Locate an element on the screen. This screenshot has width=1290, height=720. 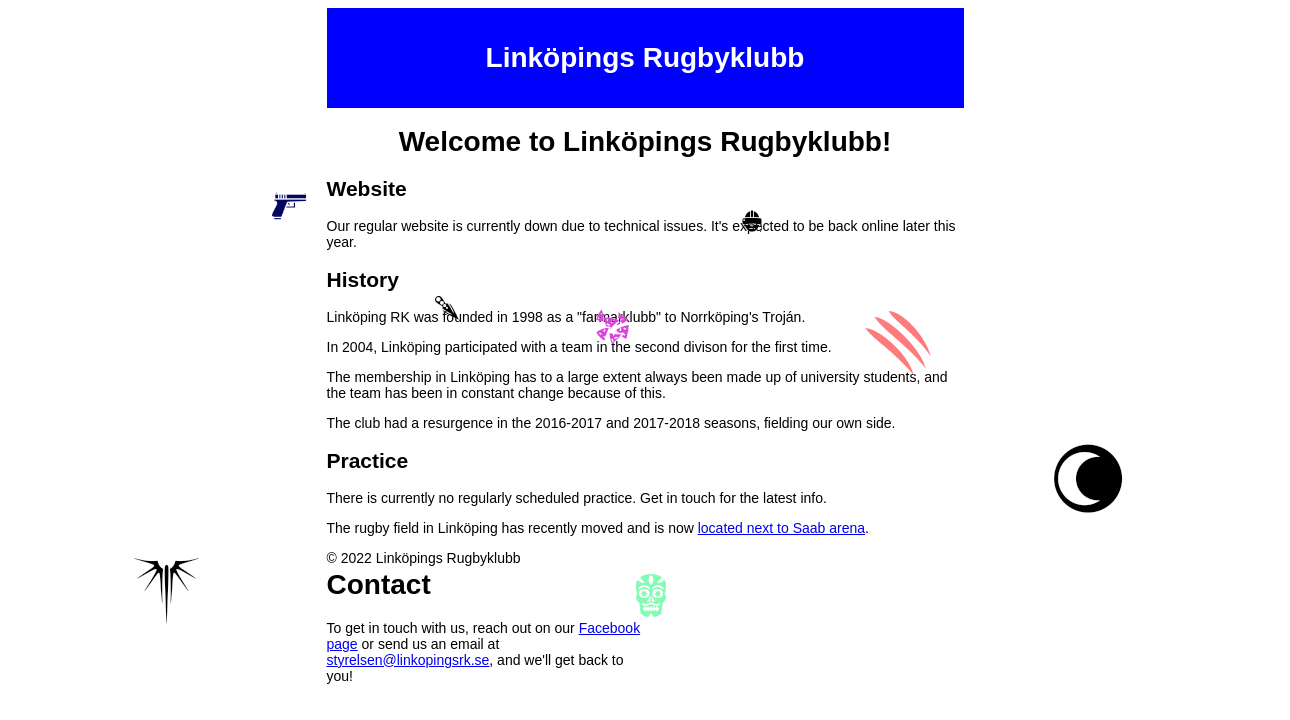
toggle dark mode or night theme is located at coordinates (1088, 478).